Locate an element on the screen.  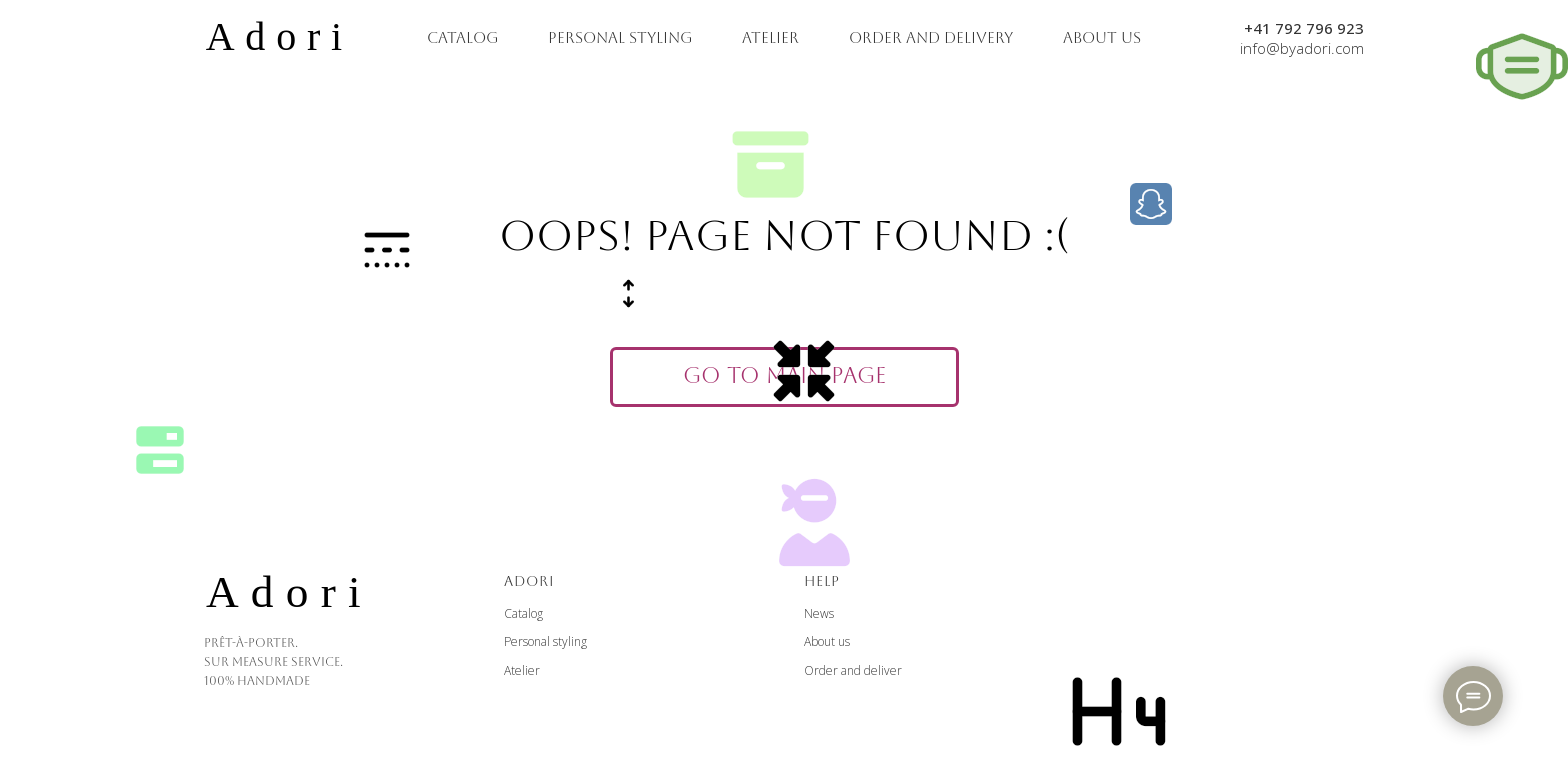
archive this item is located at coordinates (770, 164).